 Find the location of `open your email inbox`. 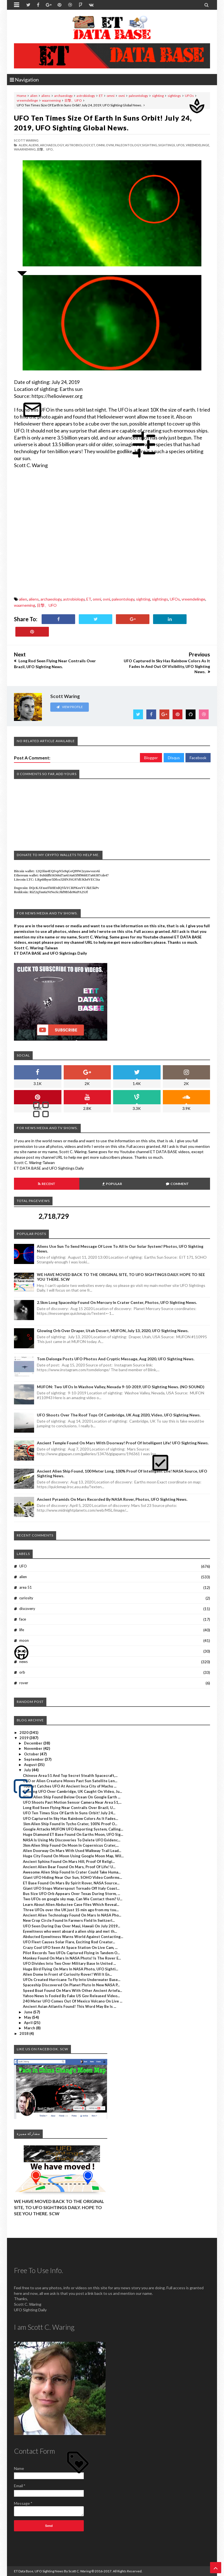

open your email inbox is located at coordinates (32, 410).